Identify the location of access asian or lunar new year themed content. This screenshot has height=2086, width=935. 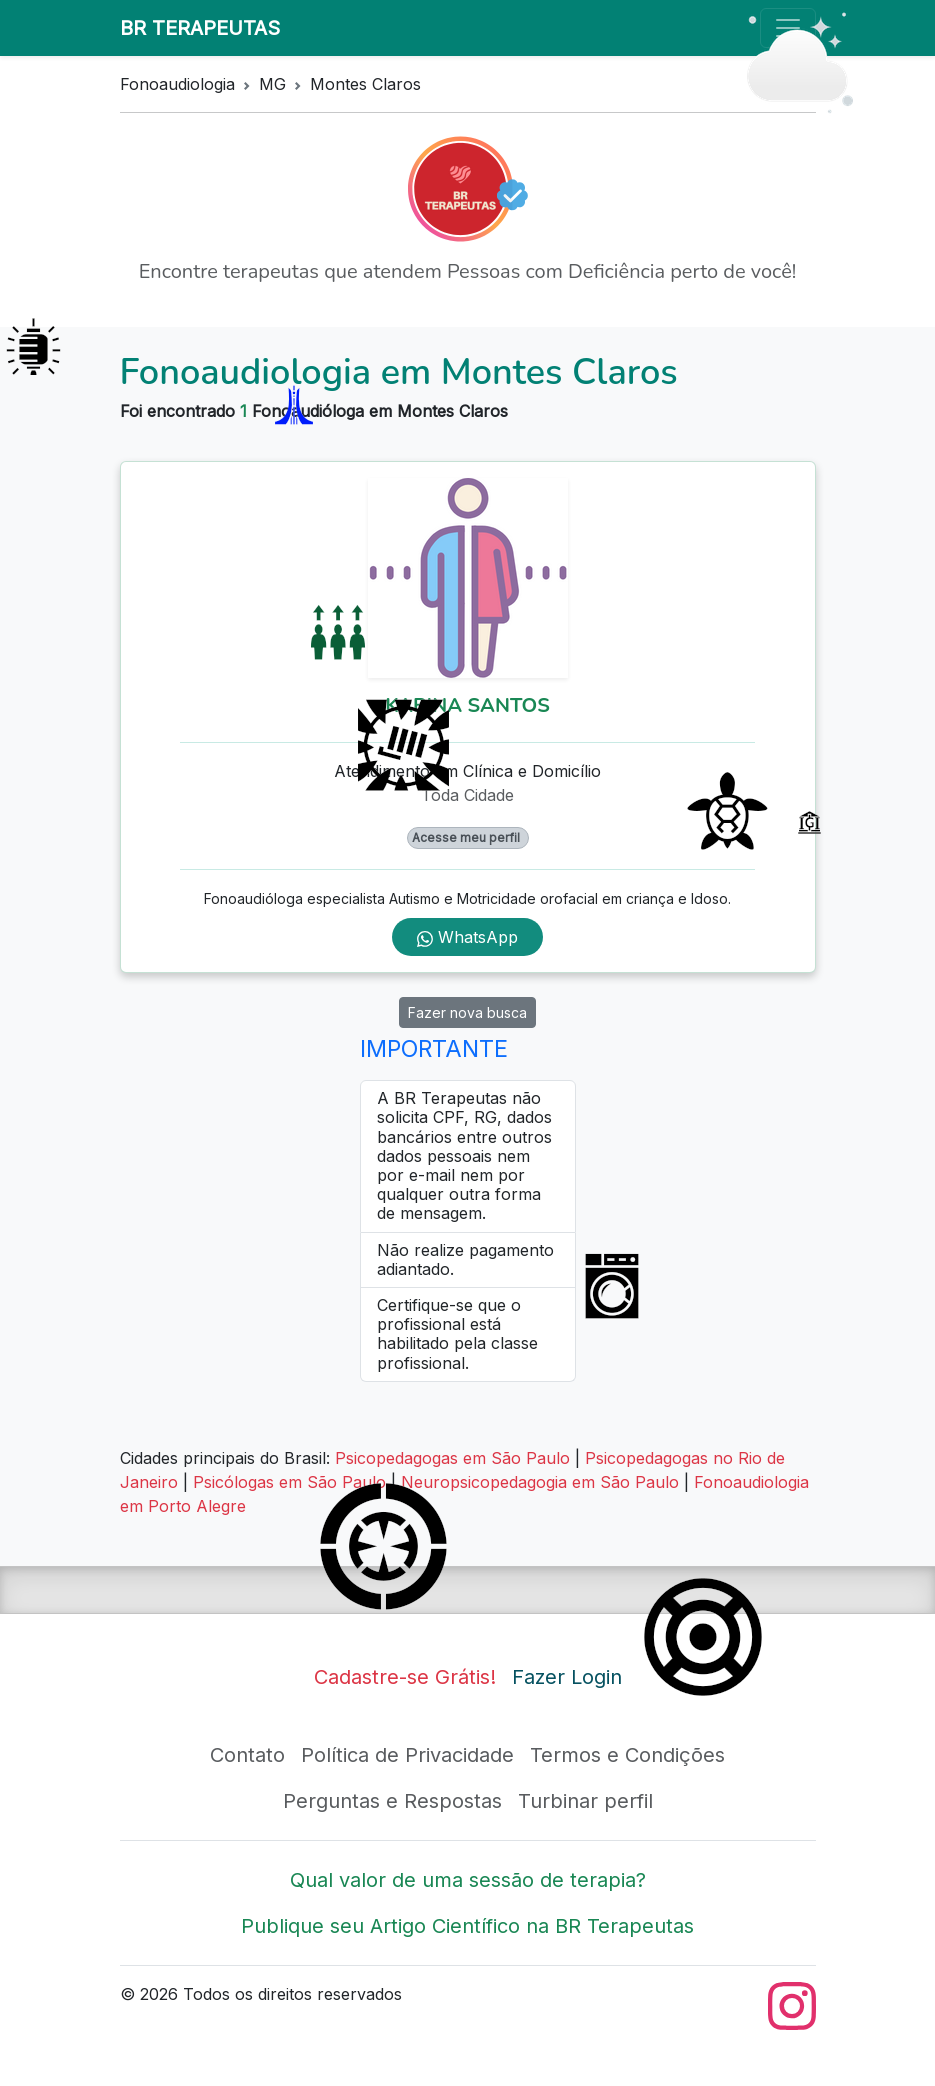
(33, 346).